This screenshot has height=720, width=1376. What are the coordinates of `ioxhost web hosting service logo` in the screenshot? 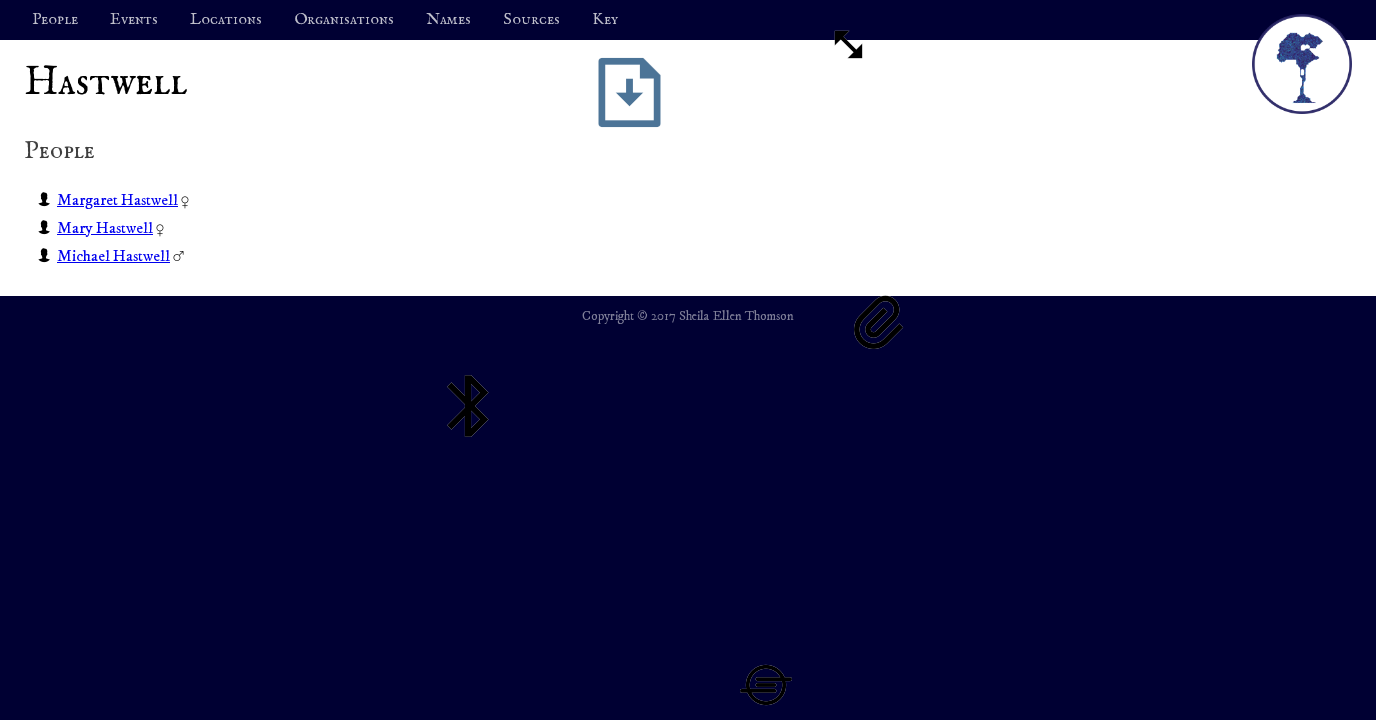 It's located at (766, 685).